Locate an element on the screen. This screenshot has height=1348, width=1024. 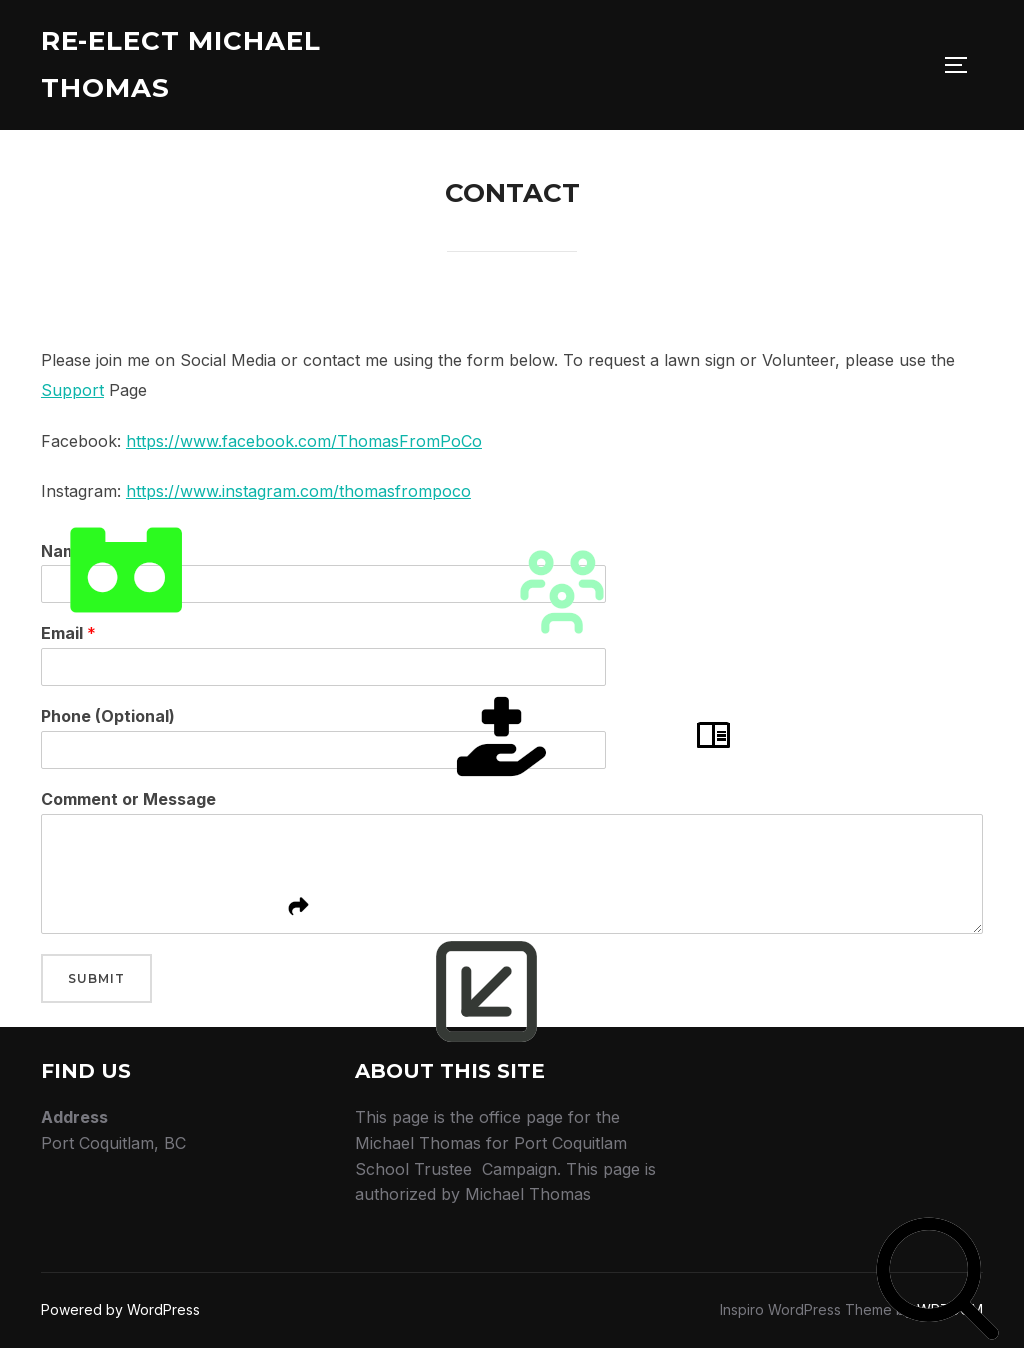
share this content is located at coordinates (298, 906).